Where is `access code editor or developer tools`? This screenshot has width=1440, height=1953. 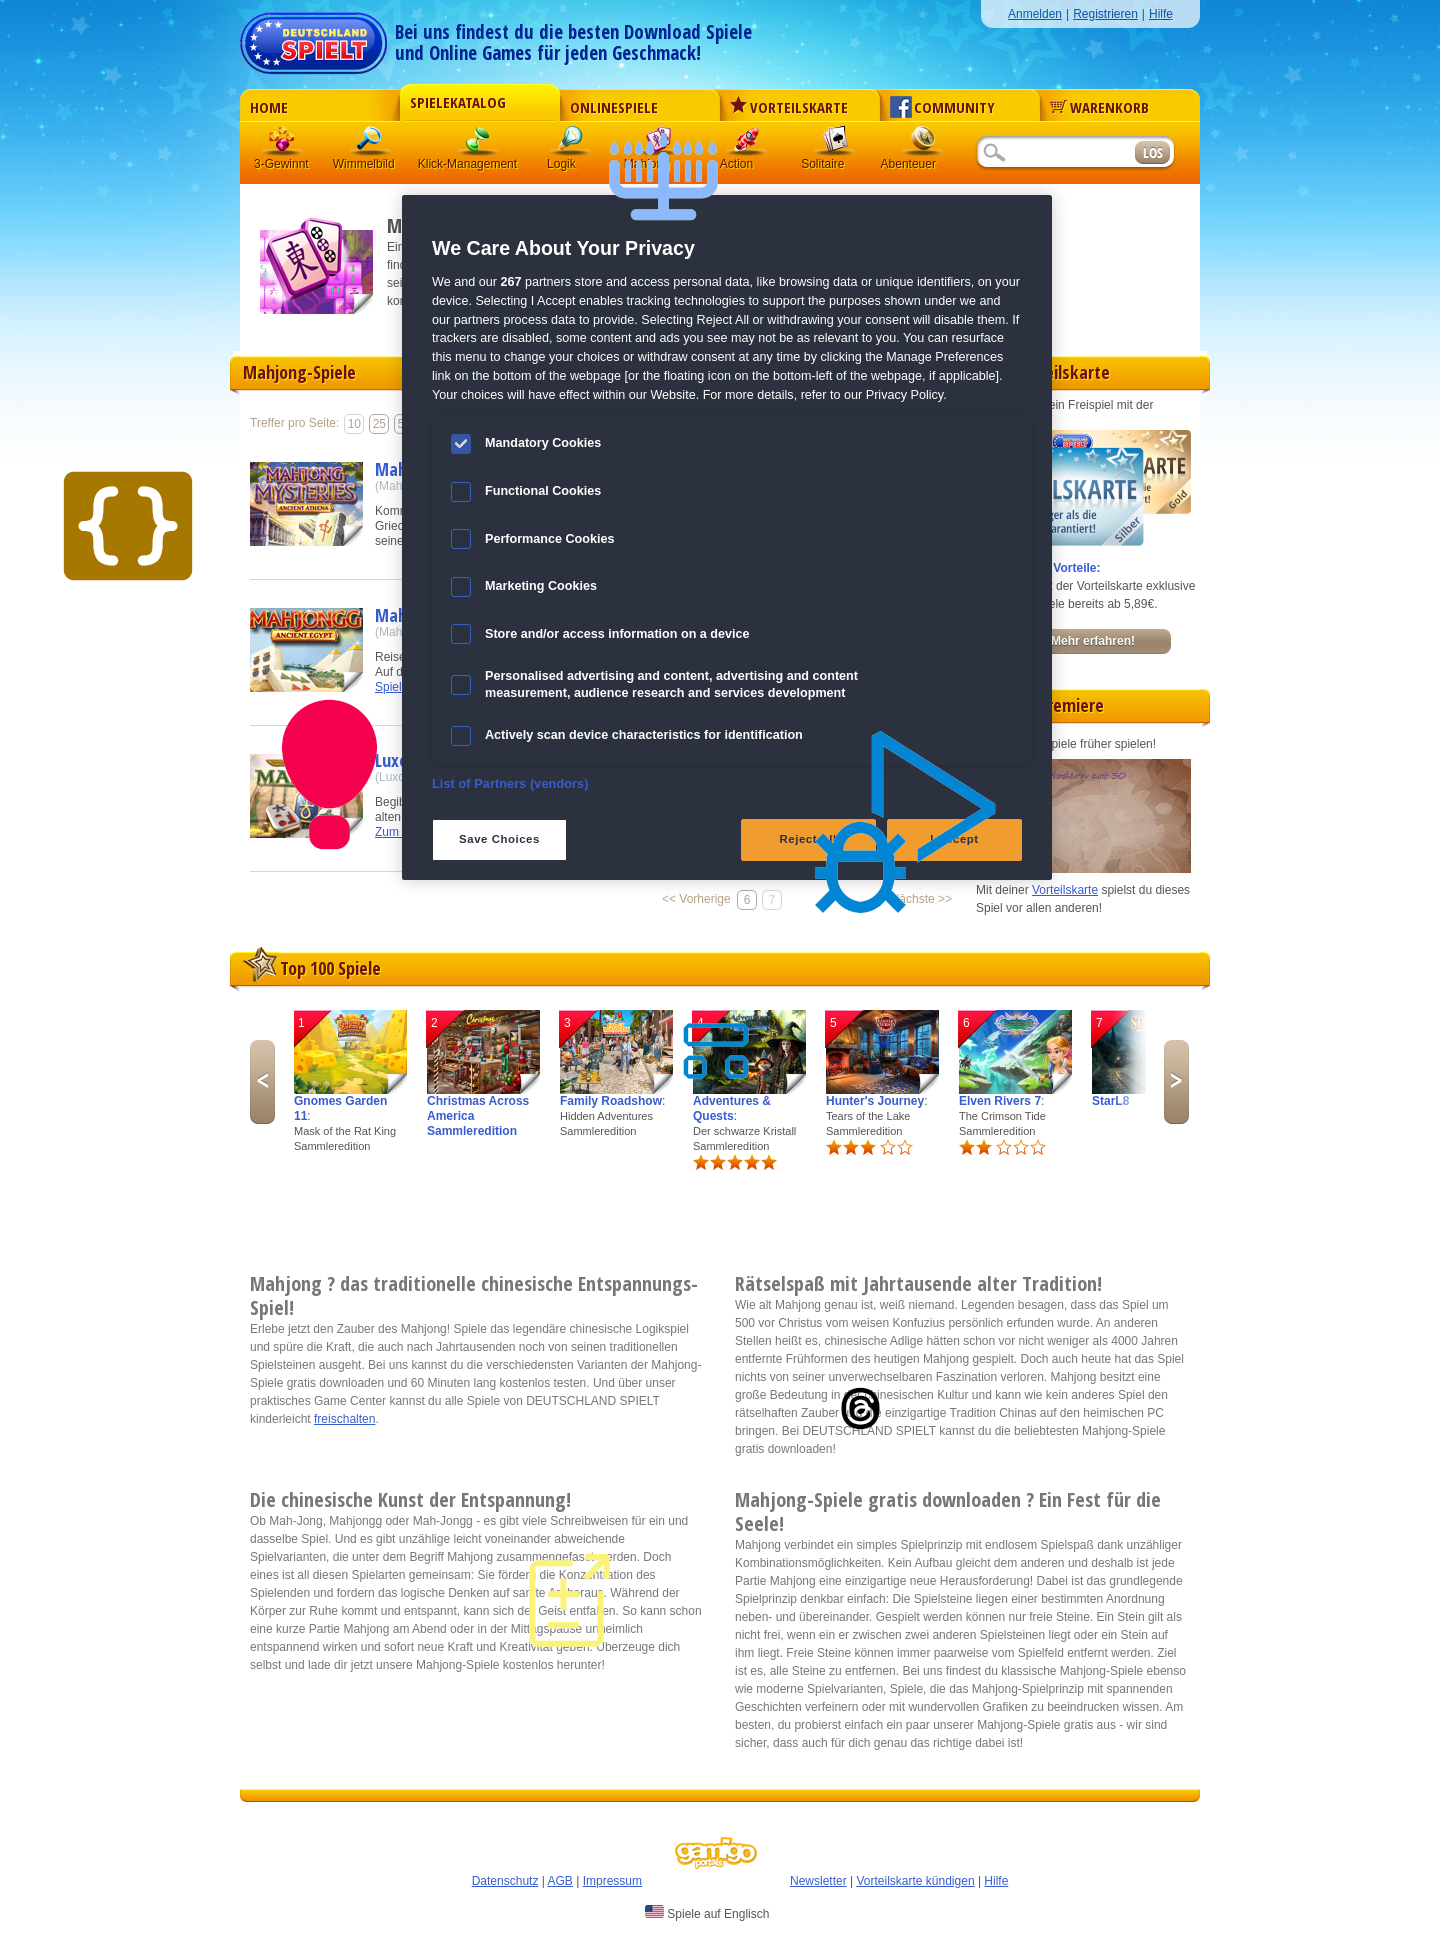 access code editor or developer tools is located at coordinates (128, 526).